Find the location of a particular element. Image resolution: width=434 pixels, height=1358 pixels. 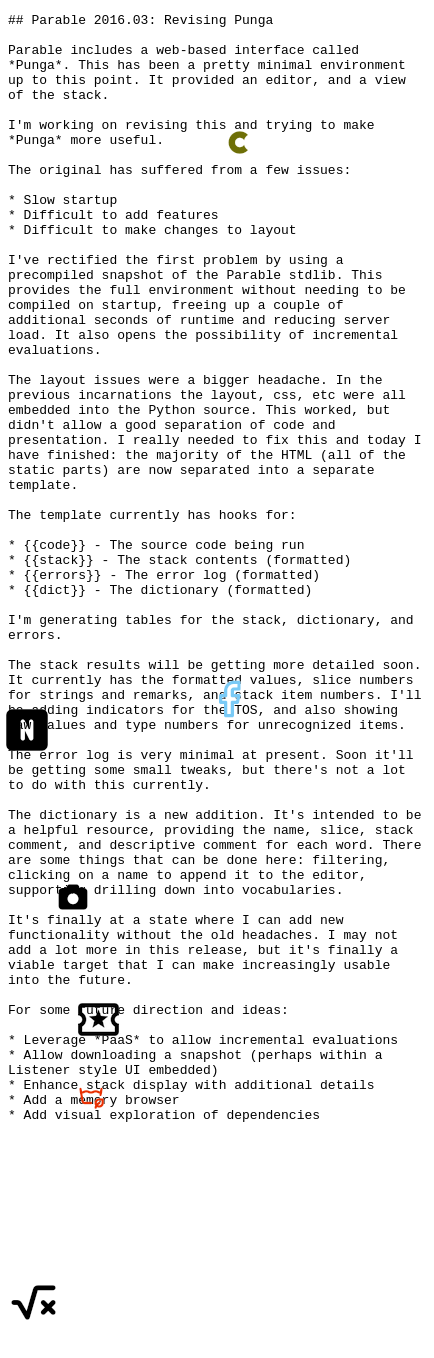

open Facebook app is located at coordinates (229, 699).